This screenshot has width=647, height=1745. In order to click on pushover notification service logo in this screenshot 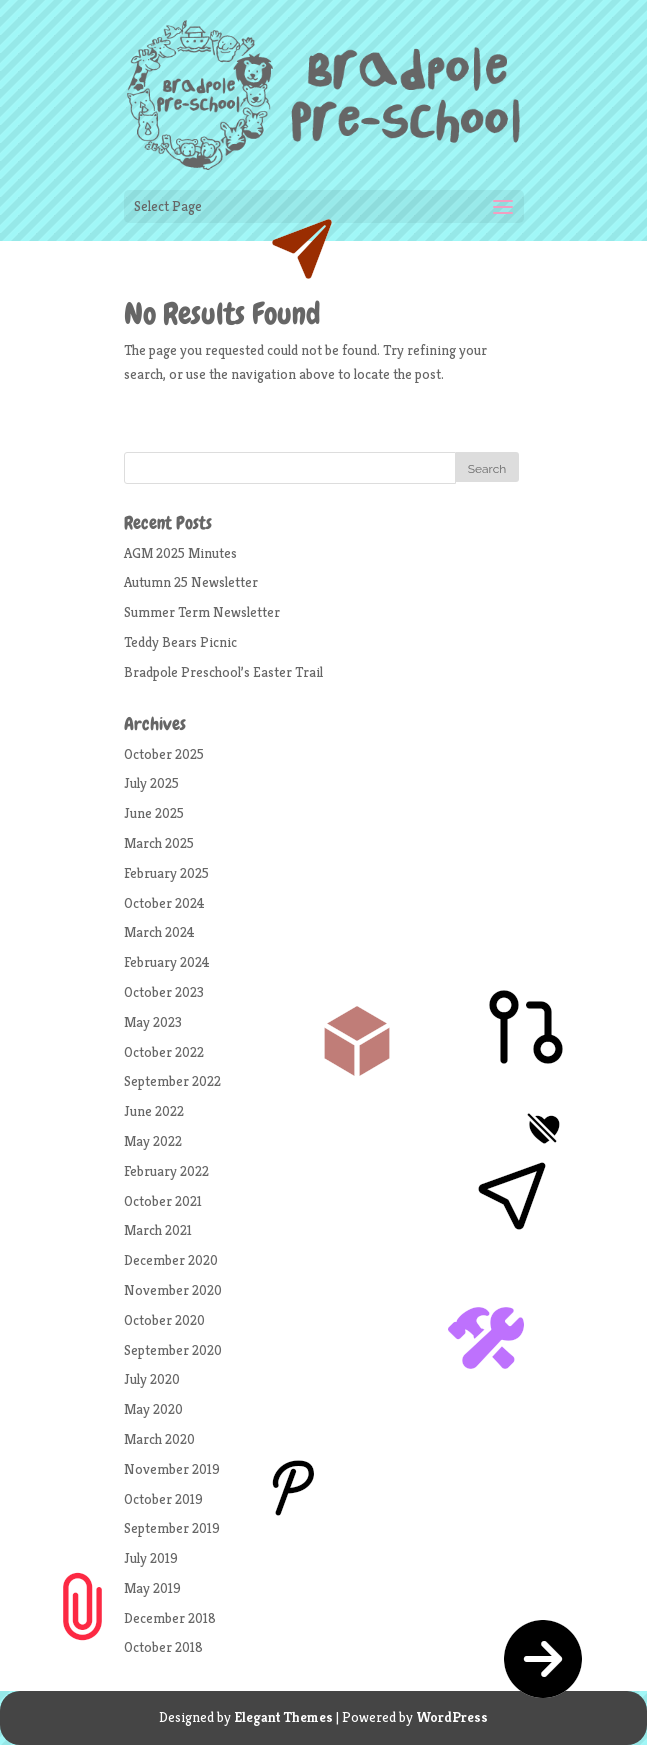, I will do `click(292, 1488)`.